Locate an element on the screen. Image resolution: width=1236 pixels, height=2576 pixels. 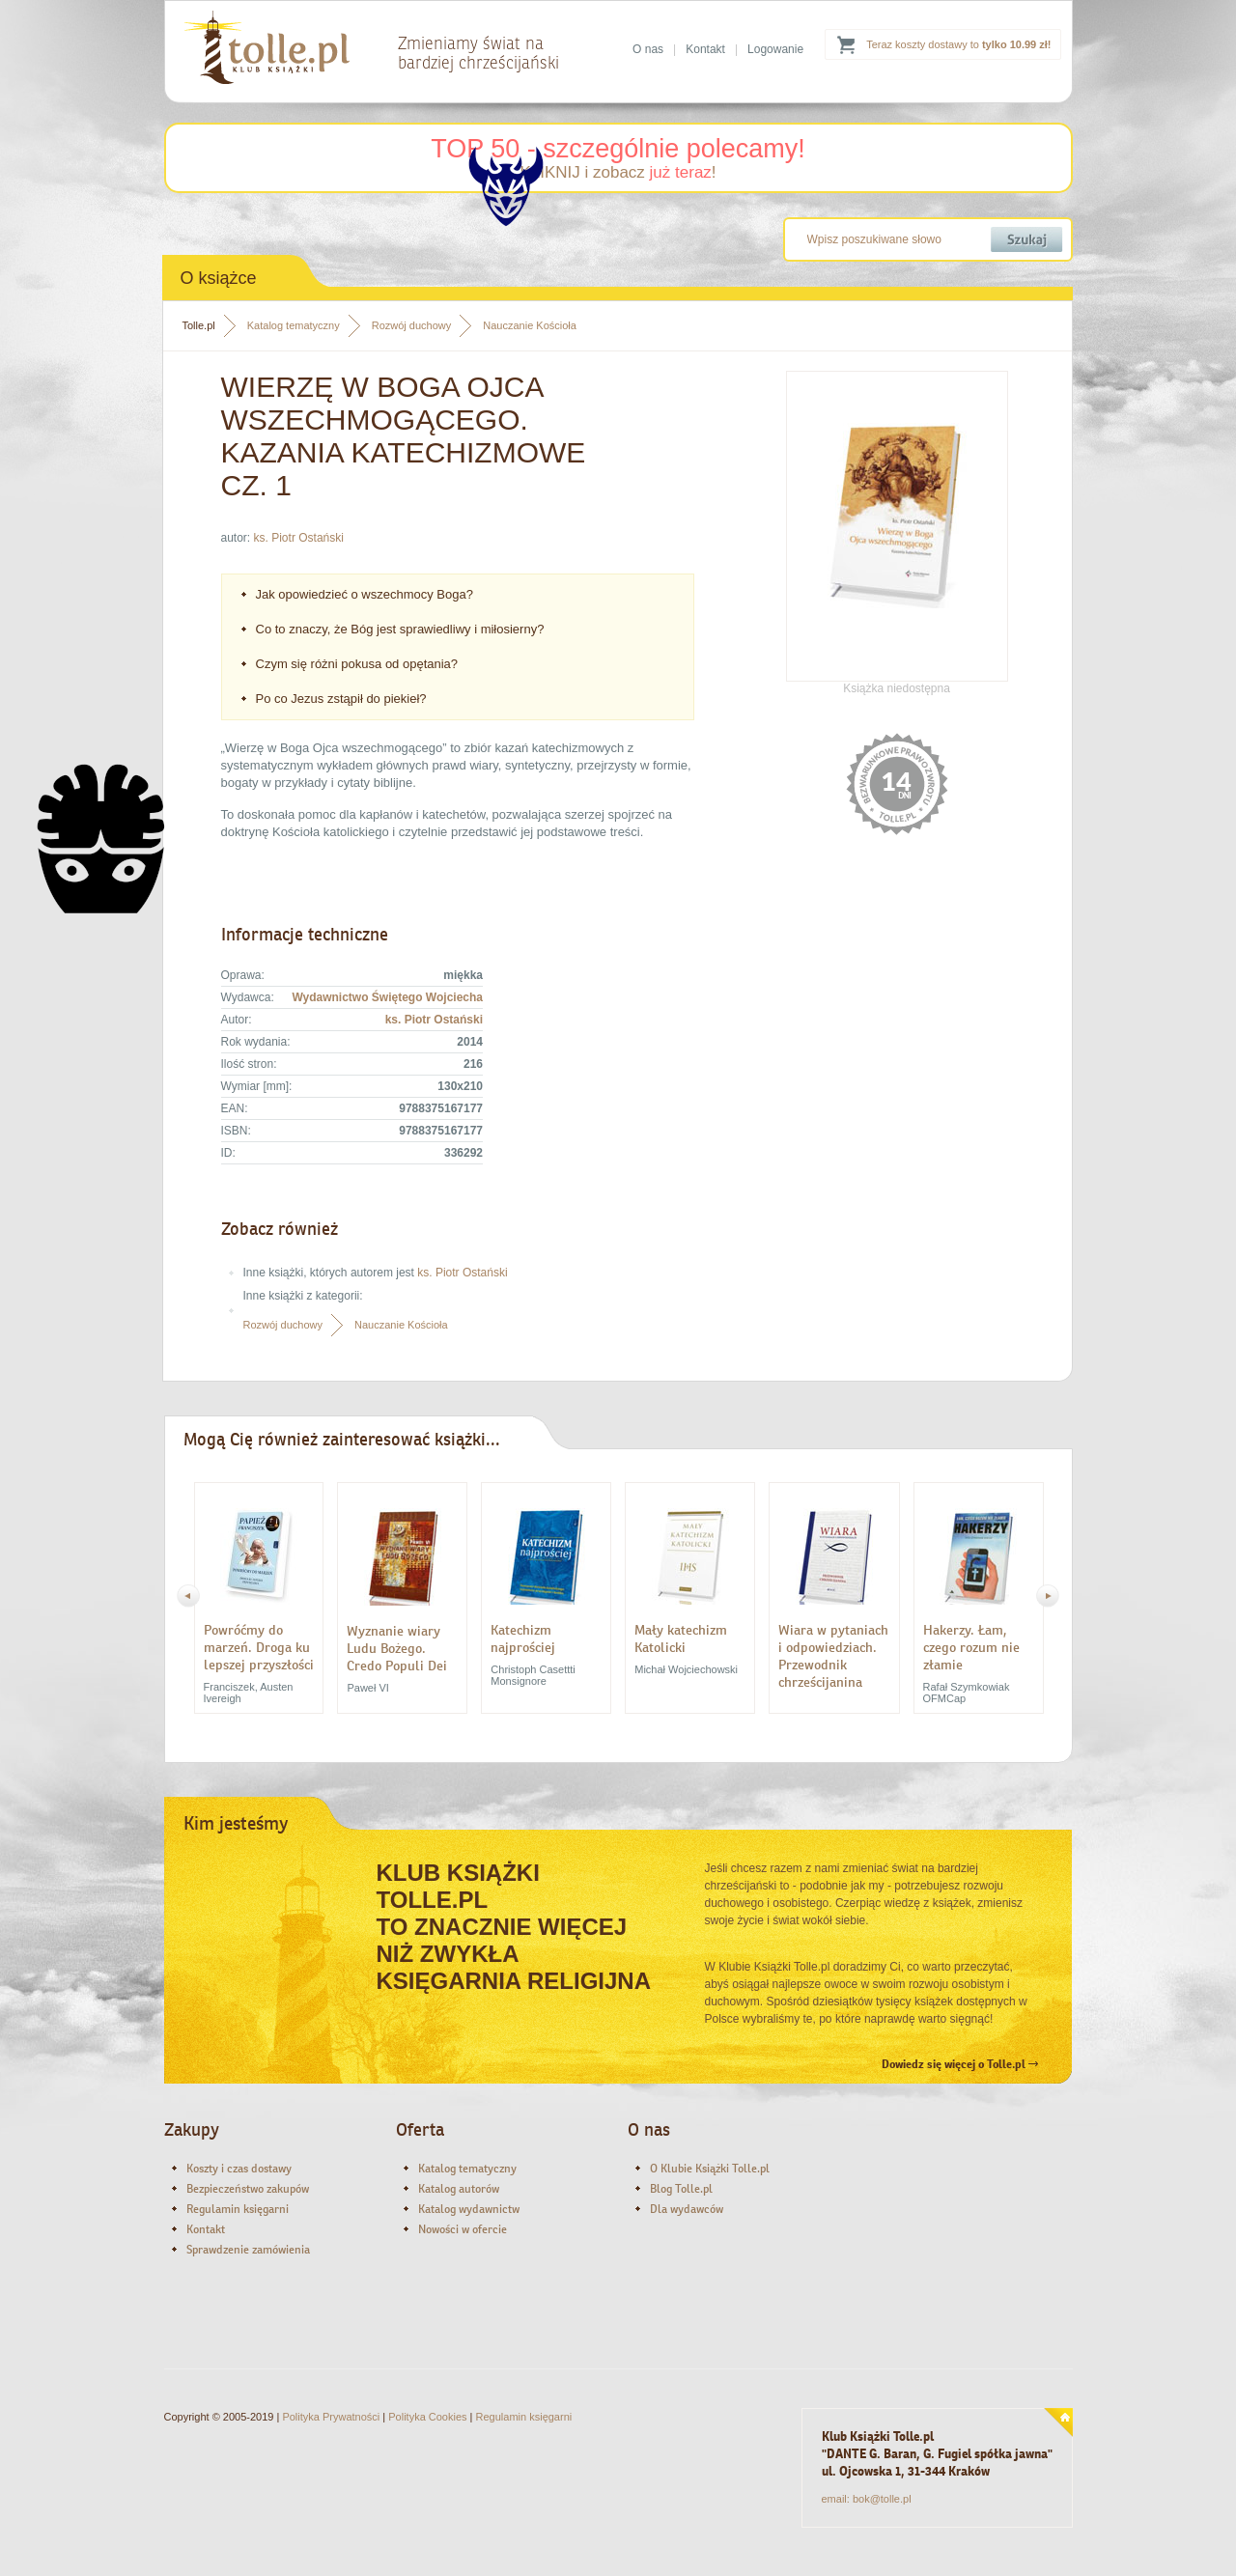
select a villain or antagonist character is located at coordinates (506, 186).